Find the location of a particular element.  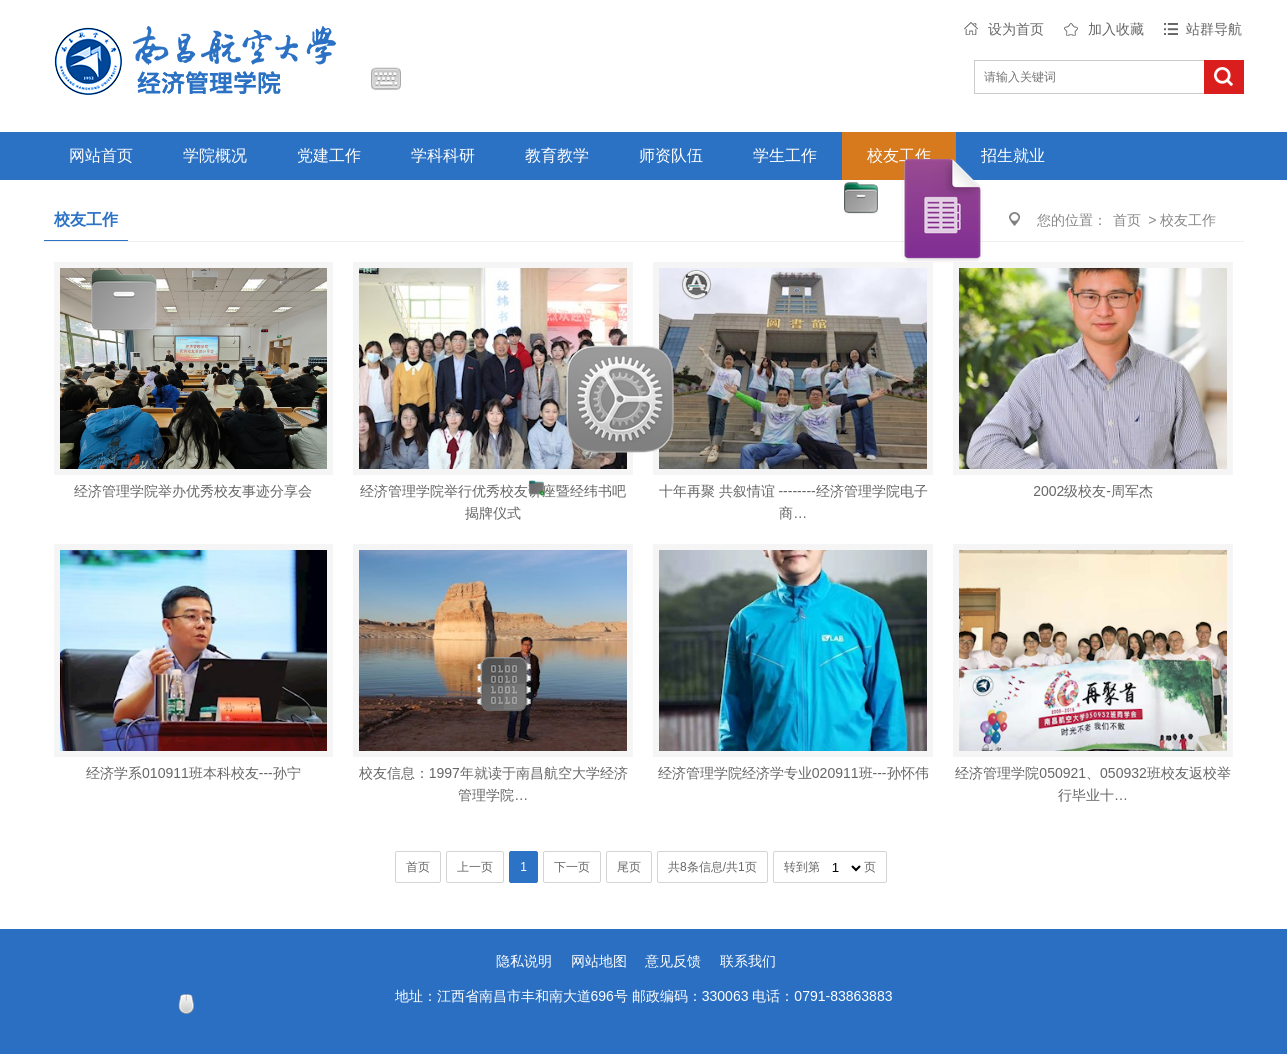

open a Microsoft OneNote file is located at coordinates (942, 208).